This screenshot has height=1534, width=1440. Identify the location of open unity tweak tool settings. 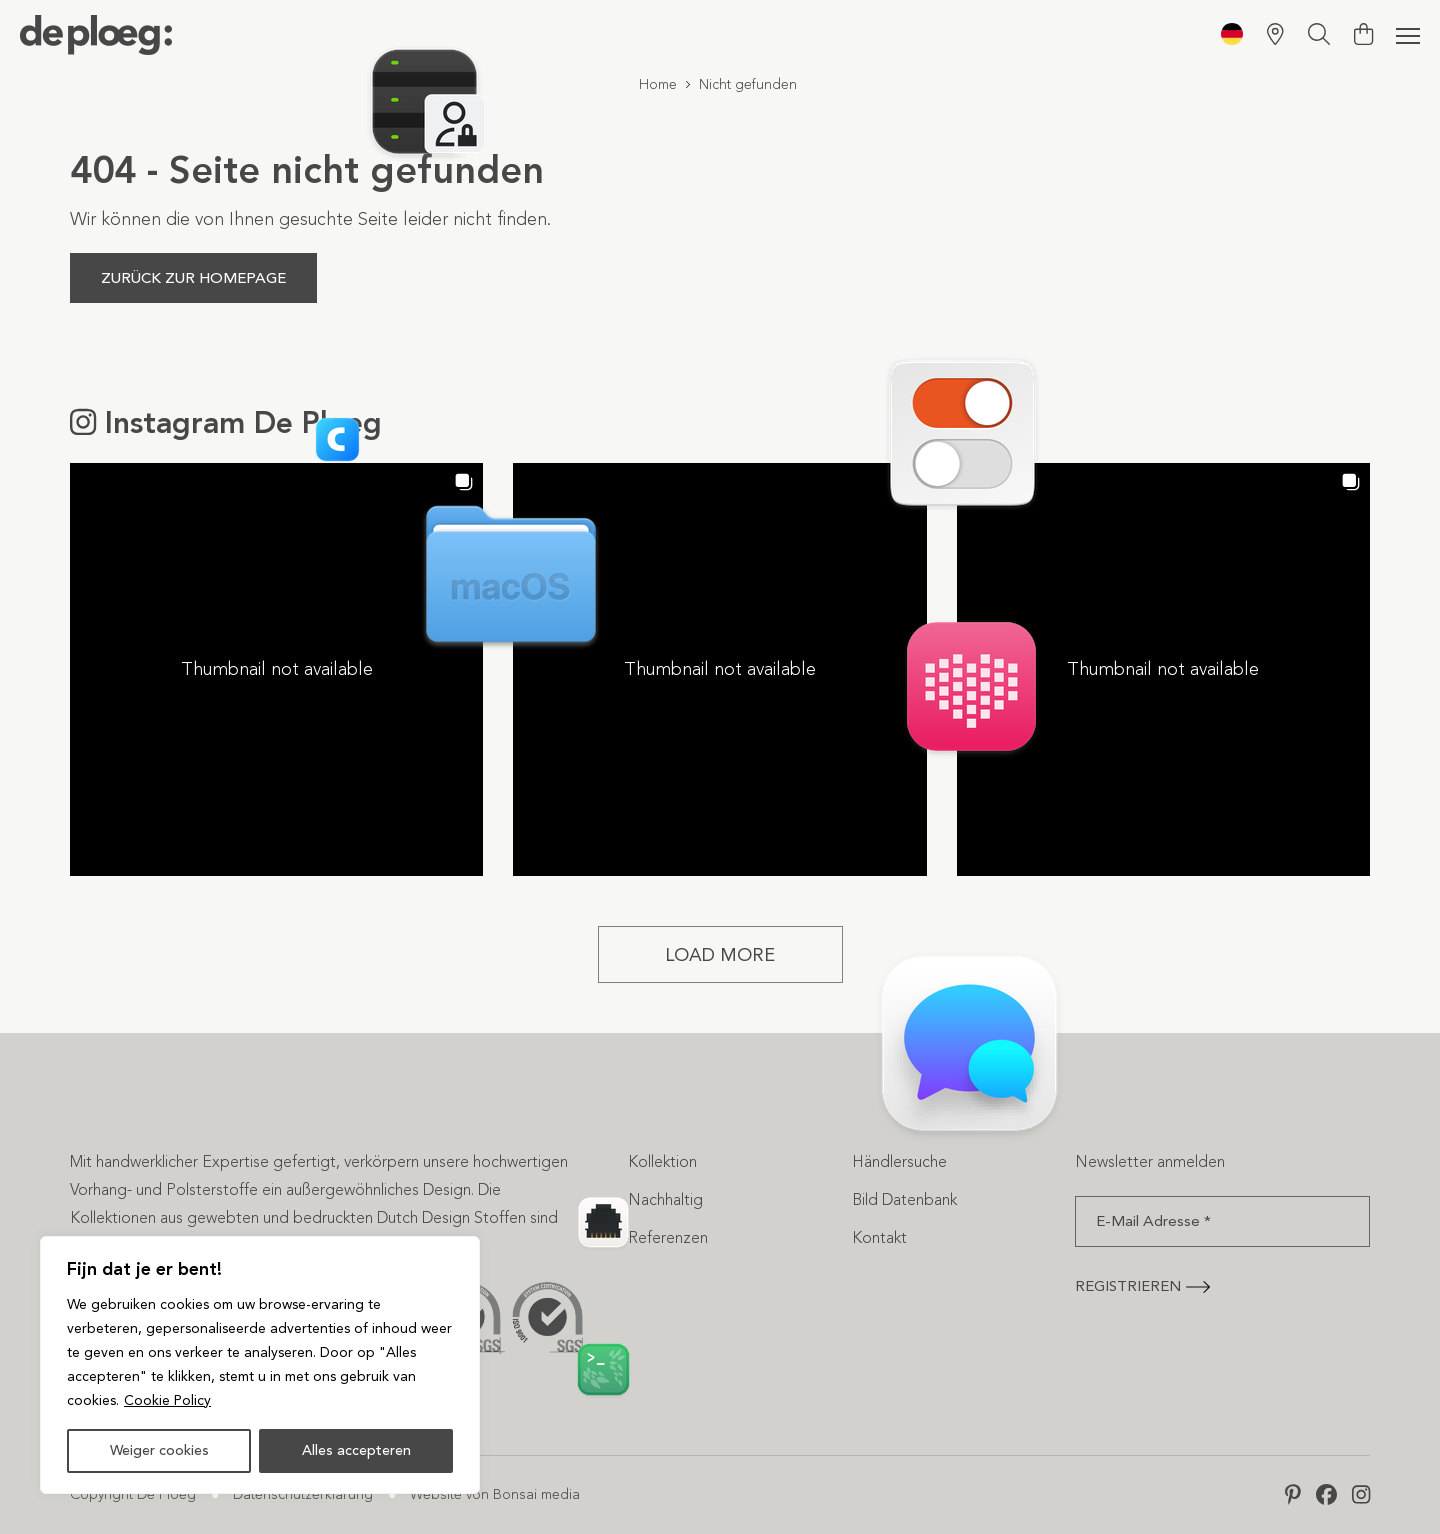
(962, 433).